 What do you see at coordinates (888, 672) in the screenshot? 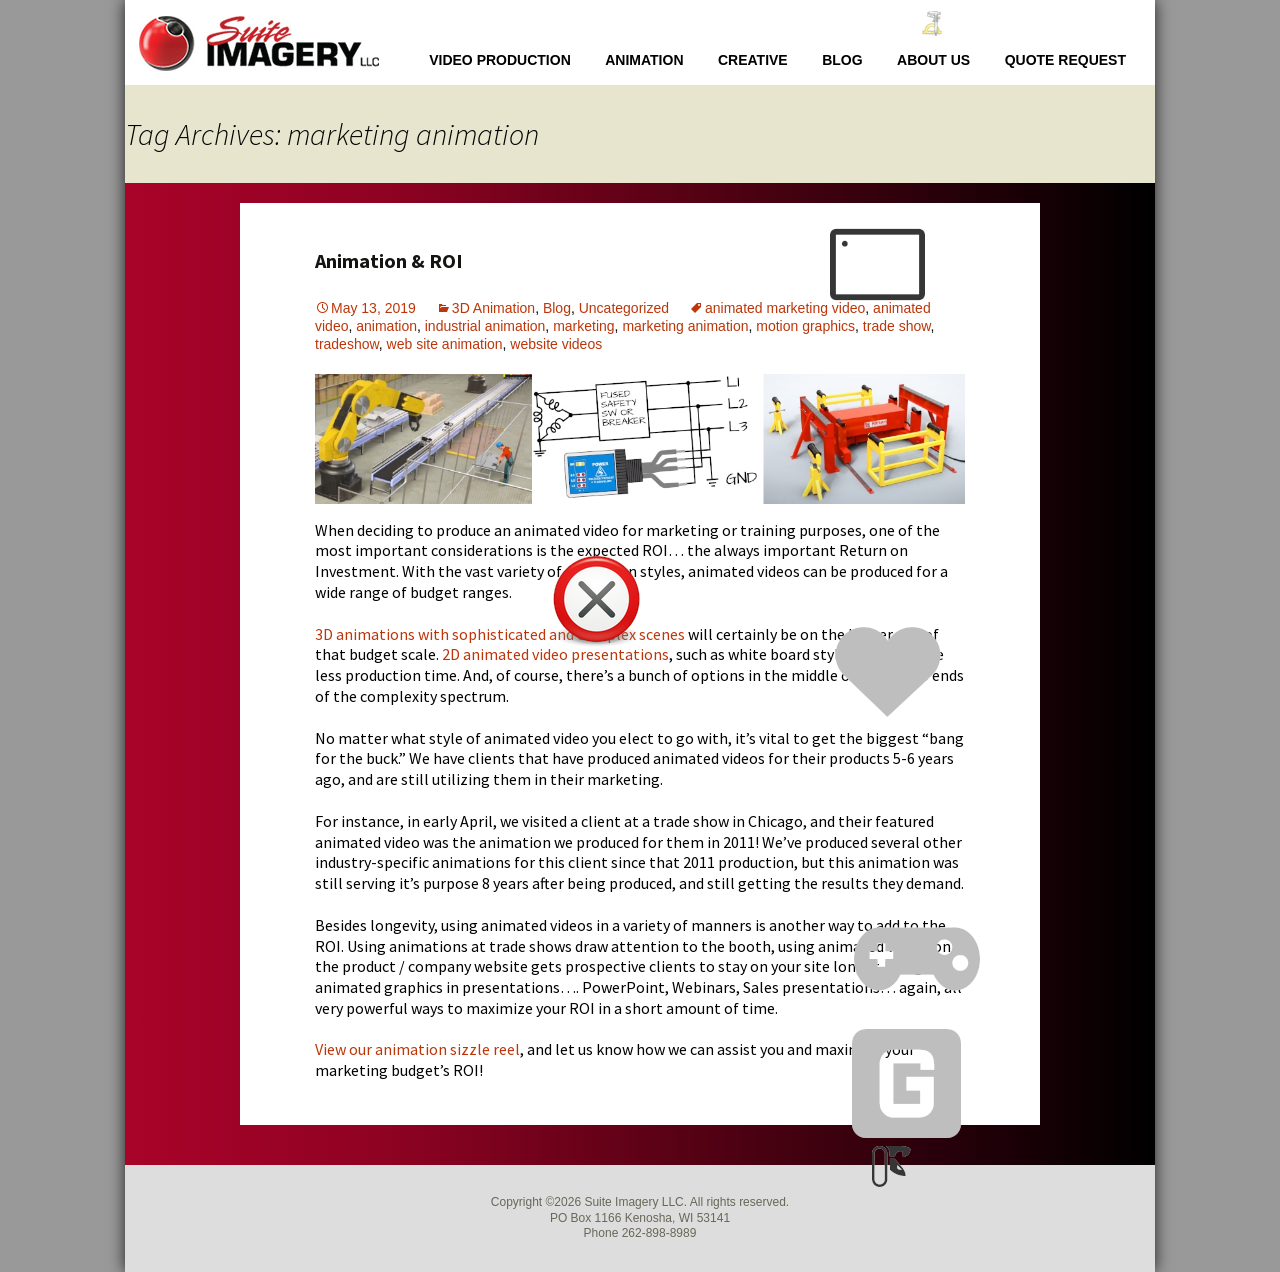
I see `mark item as favorite` at bounding box center [888, 672].